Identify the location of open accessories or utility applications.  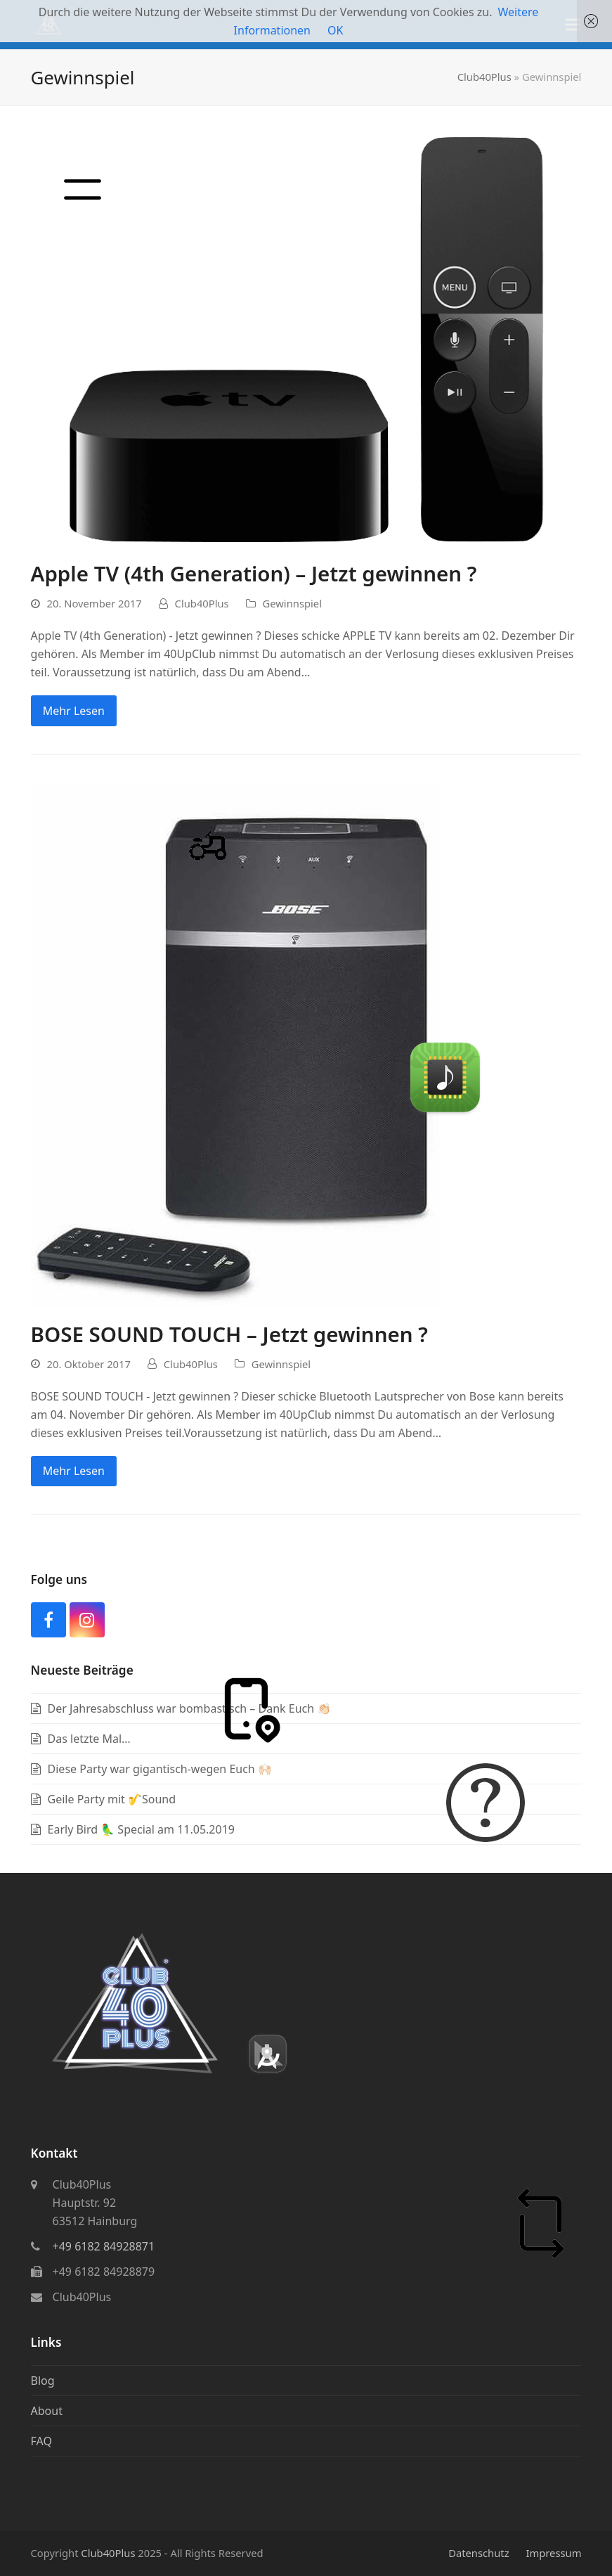
(268, 2054).